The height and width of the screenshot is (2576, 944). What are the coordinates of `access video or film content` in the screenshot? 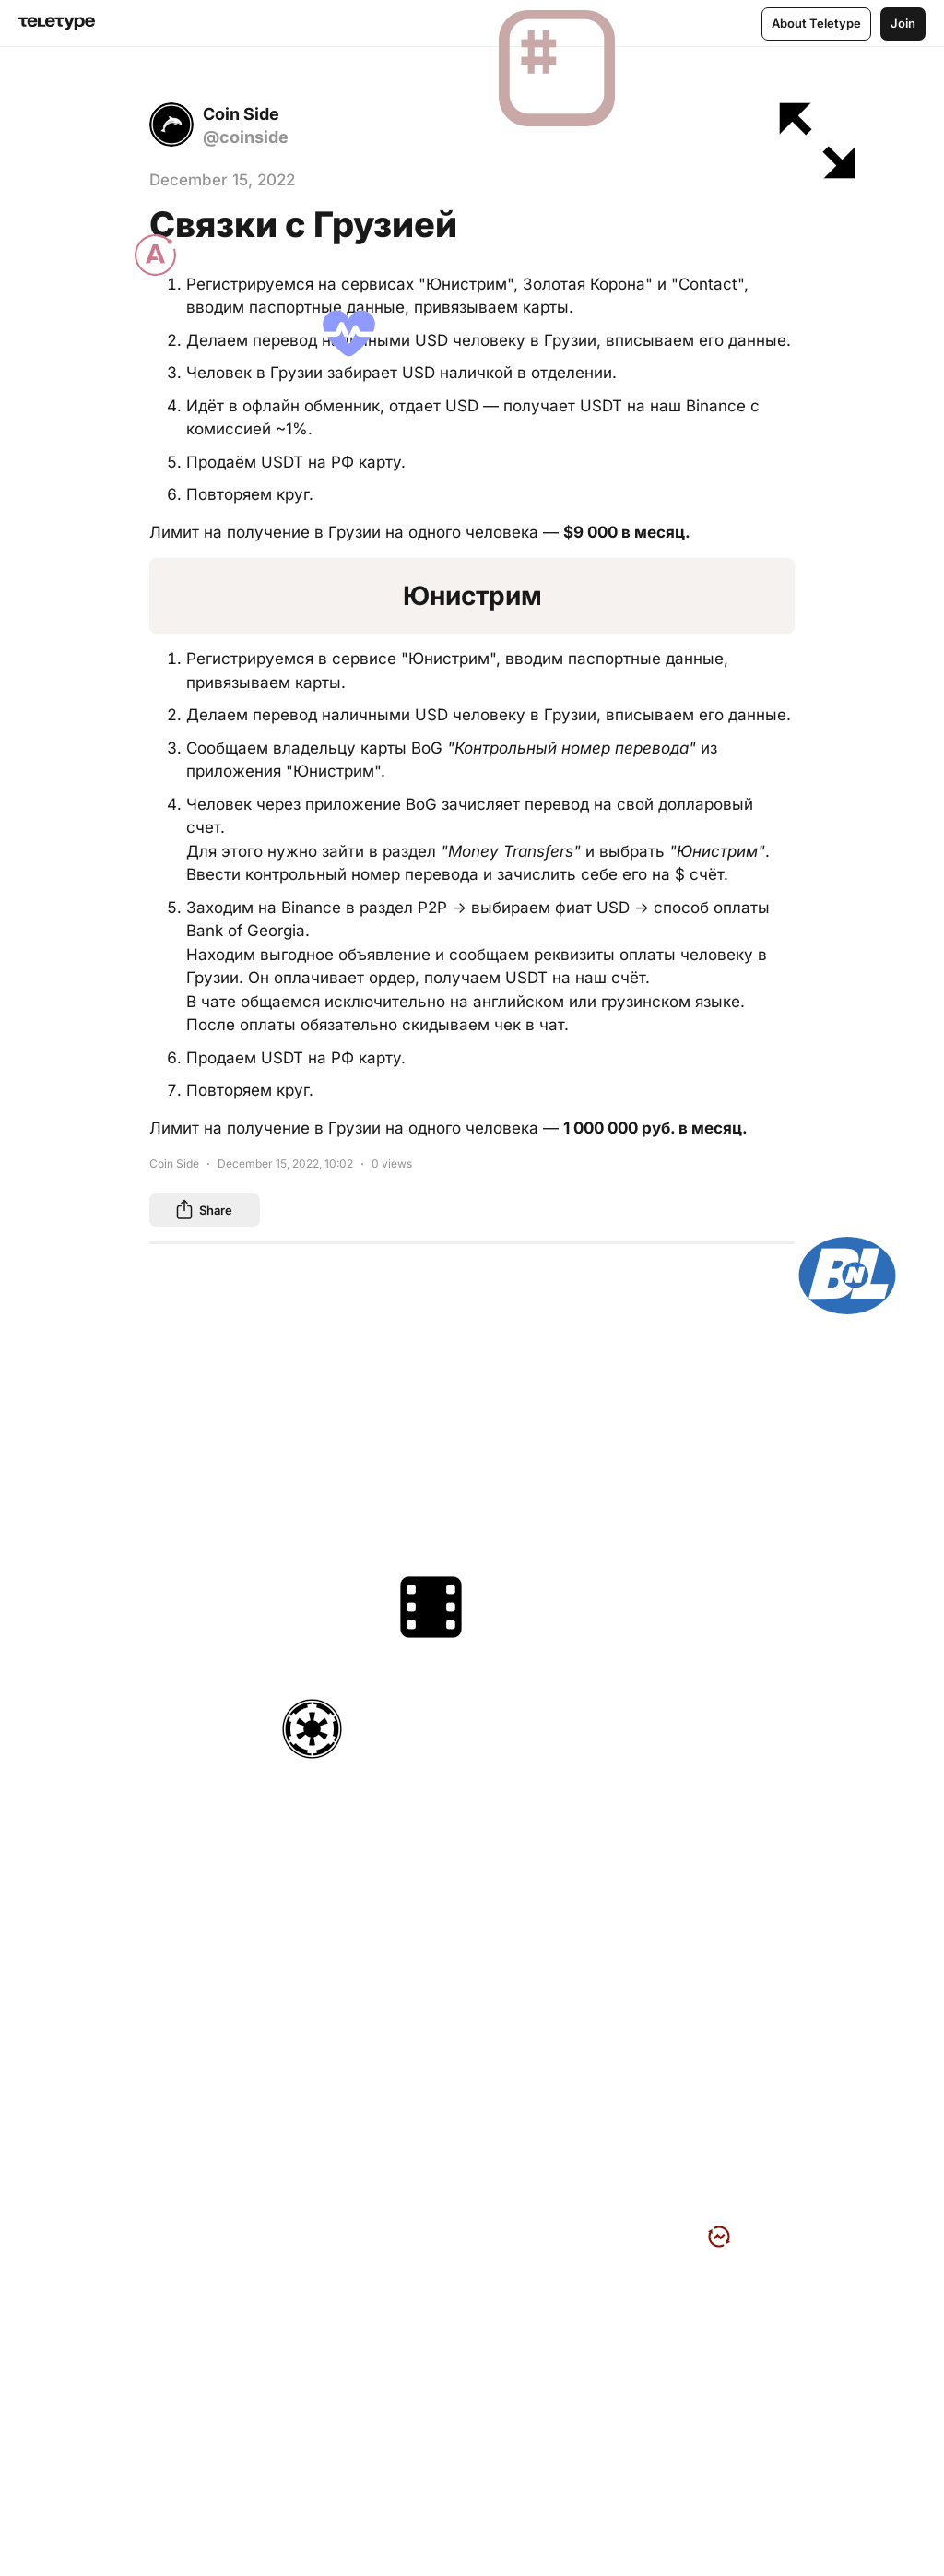 It's located at (431, 1607).